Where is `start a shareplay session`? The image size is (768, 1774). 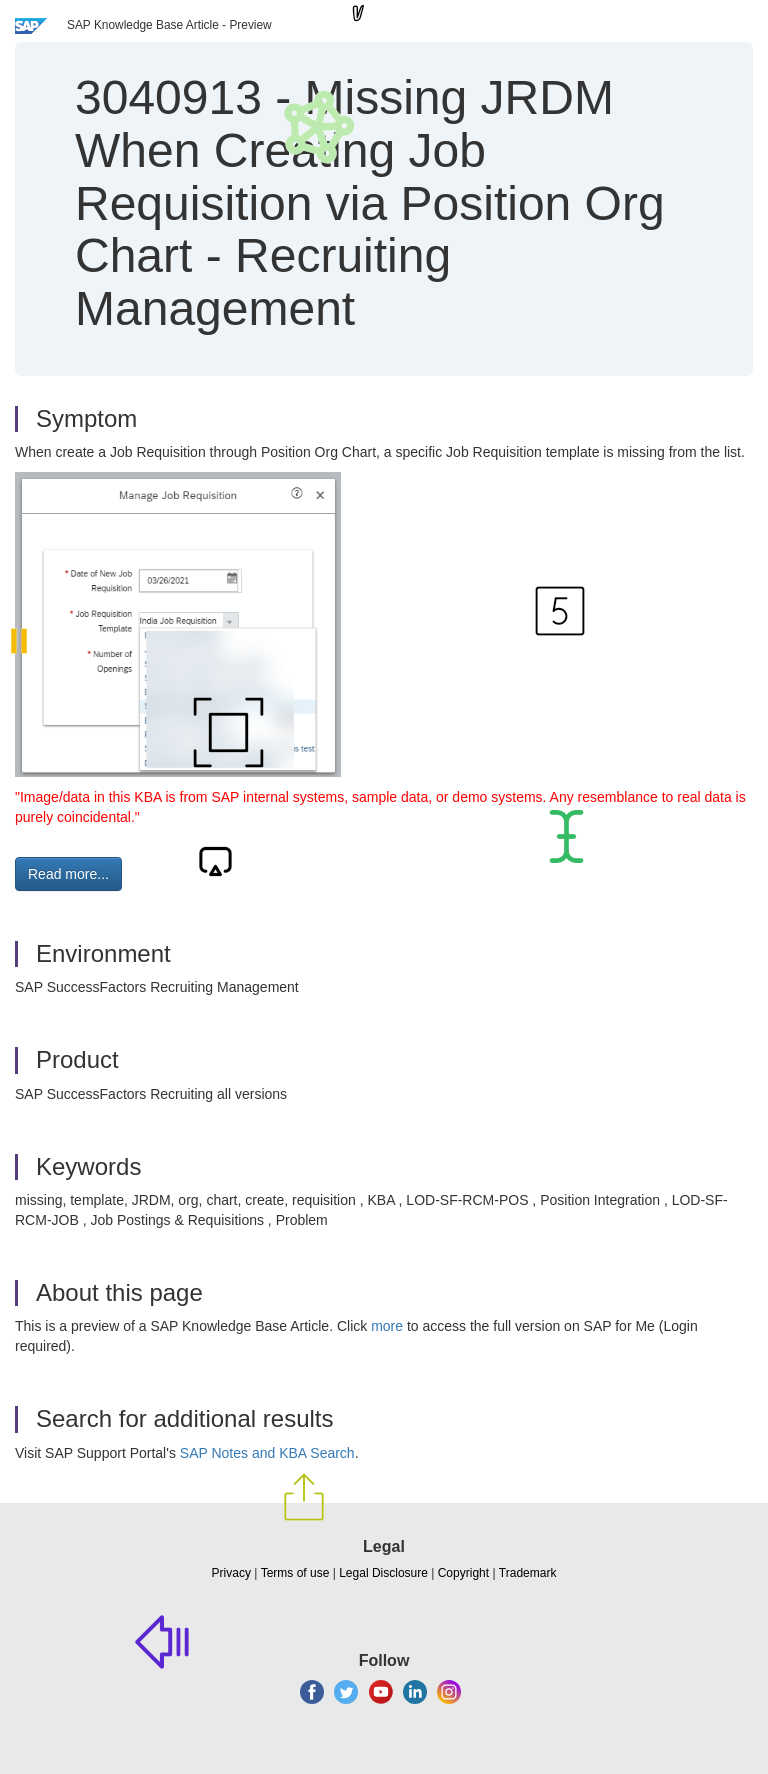 start a shareplay session is located at coordinates (215, 861).